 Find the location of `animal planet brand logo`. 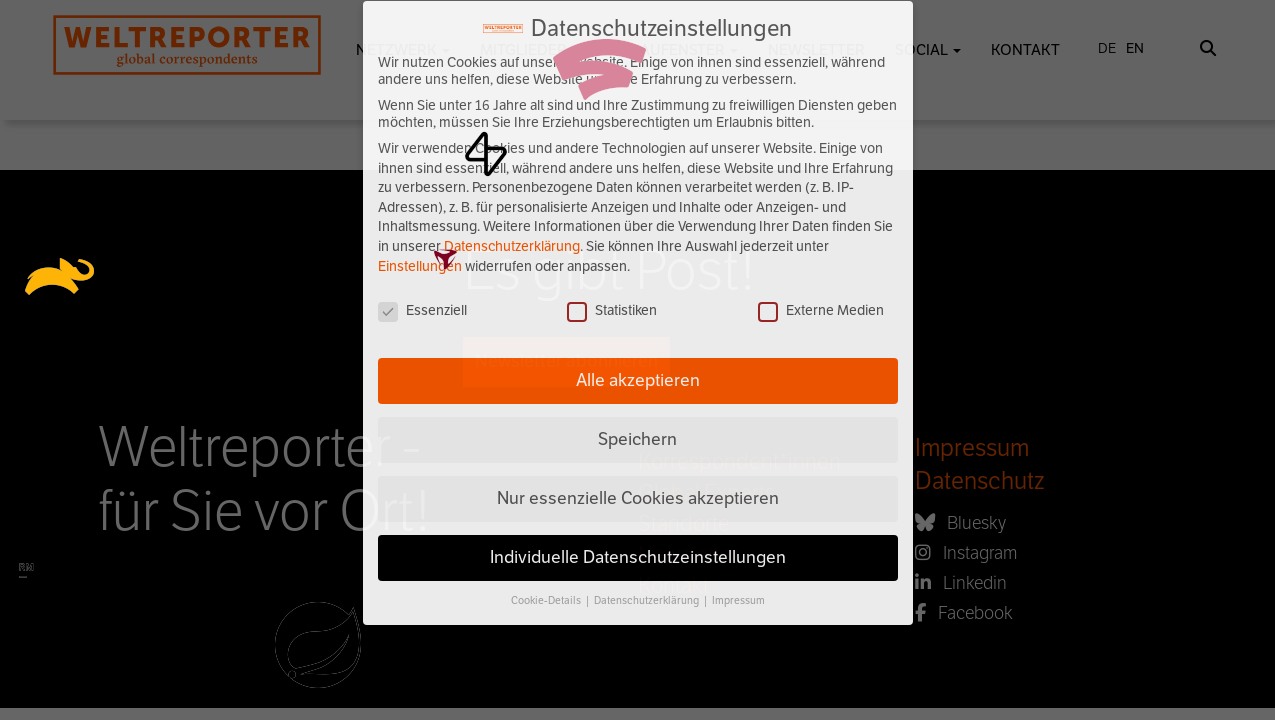

animal planet brand logo is located at coordinates (59, 276).